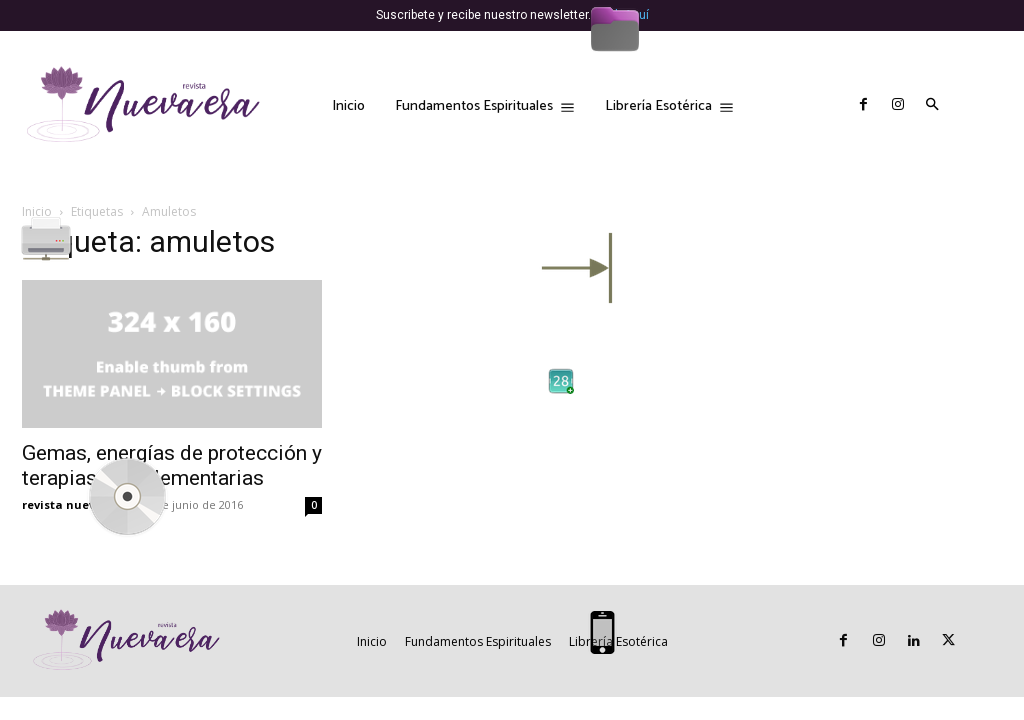  Describe the element at coordinates (561, 381) in the screenshot. I see `create a new calendar appointment` at that location.